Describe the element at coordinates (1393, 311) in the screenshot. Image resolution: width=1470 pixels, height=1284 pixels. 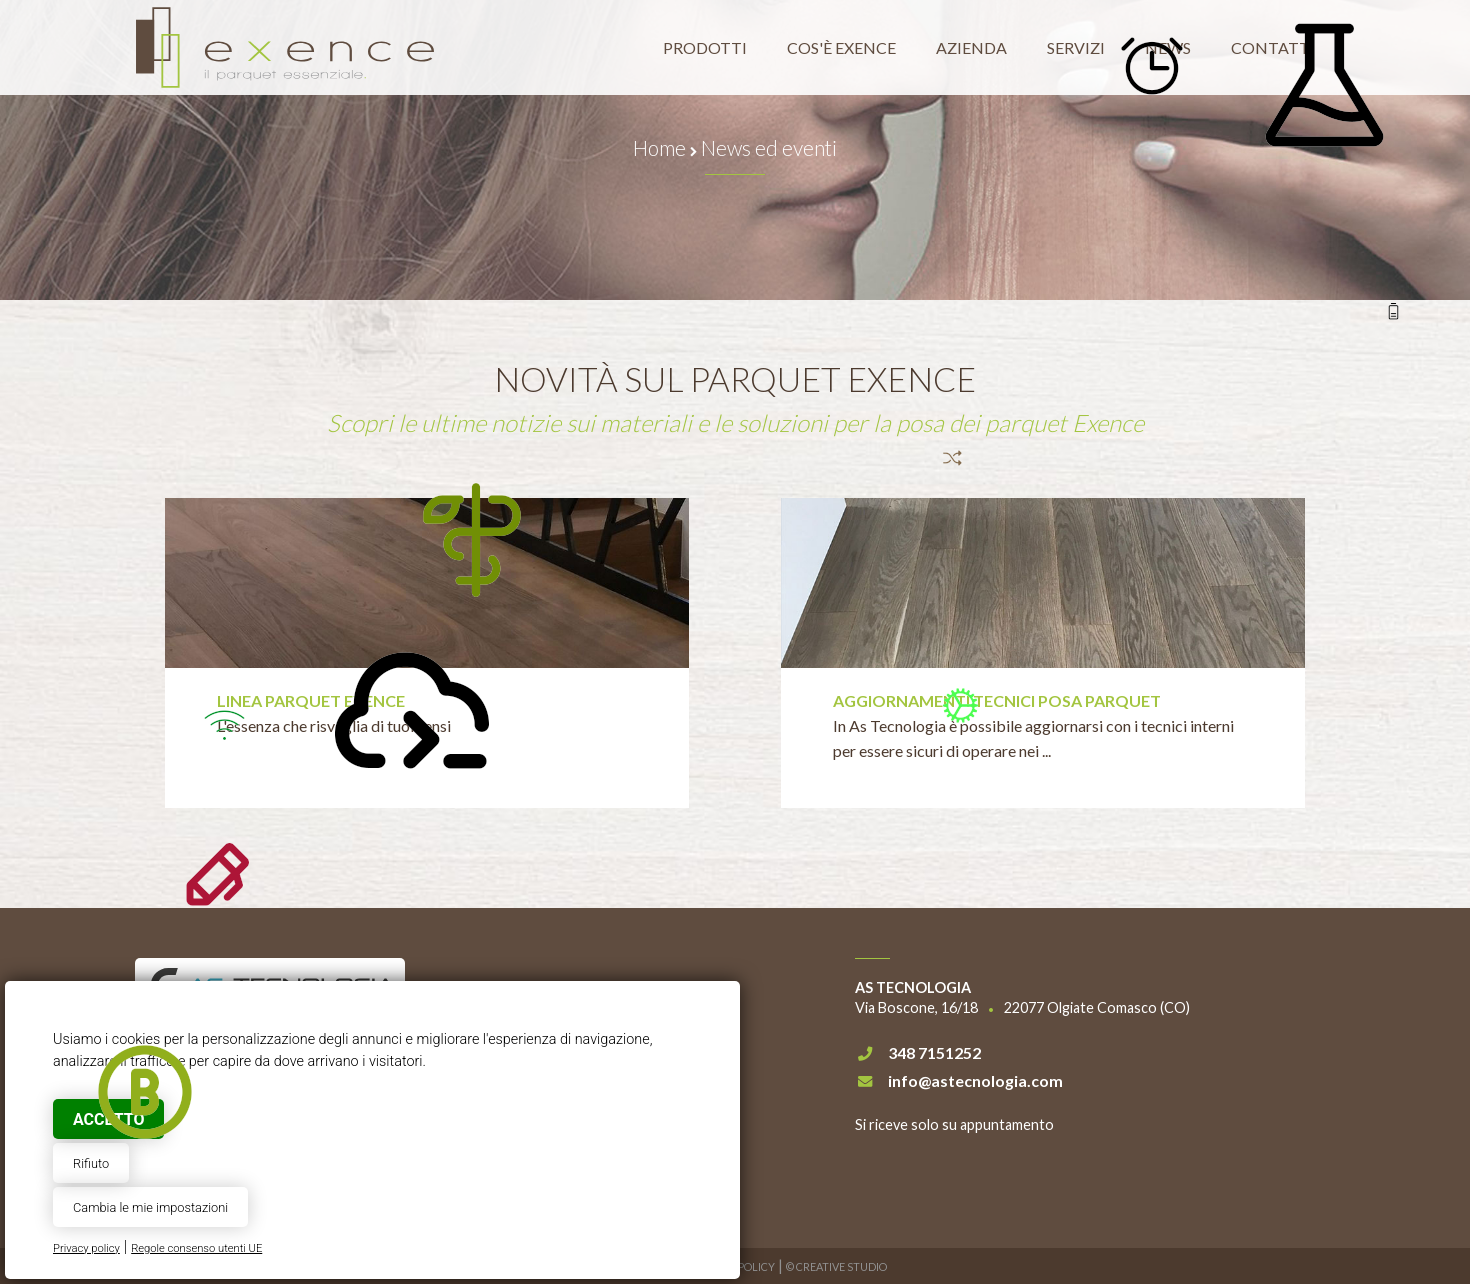
I see `indicates medium battery level` at that location.